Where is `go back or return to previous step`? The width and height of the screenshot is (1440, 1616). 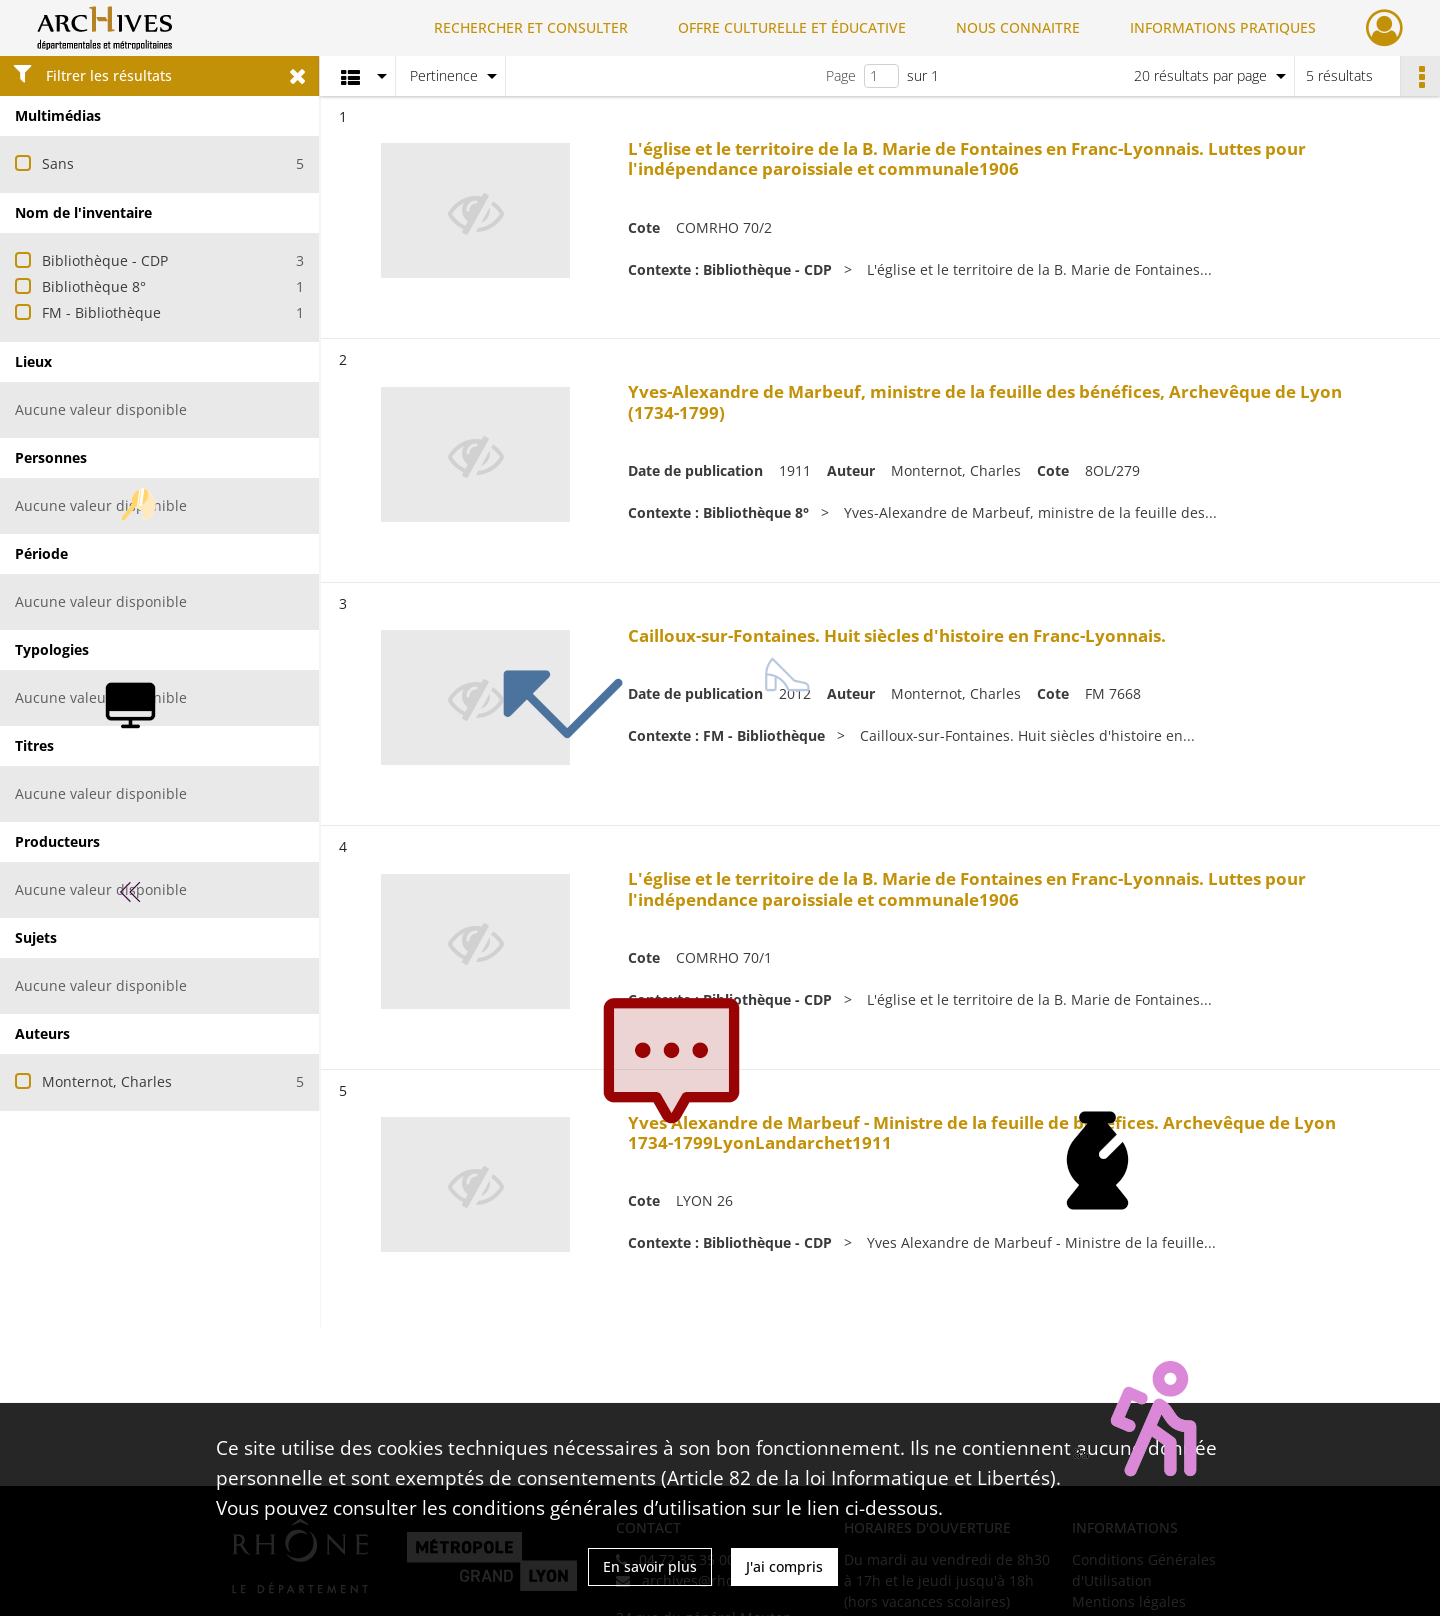
go back or return to previous step is located at coordinates (563, 700).